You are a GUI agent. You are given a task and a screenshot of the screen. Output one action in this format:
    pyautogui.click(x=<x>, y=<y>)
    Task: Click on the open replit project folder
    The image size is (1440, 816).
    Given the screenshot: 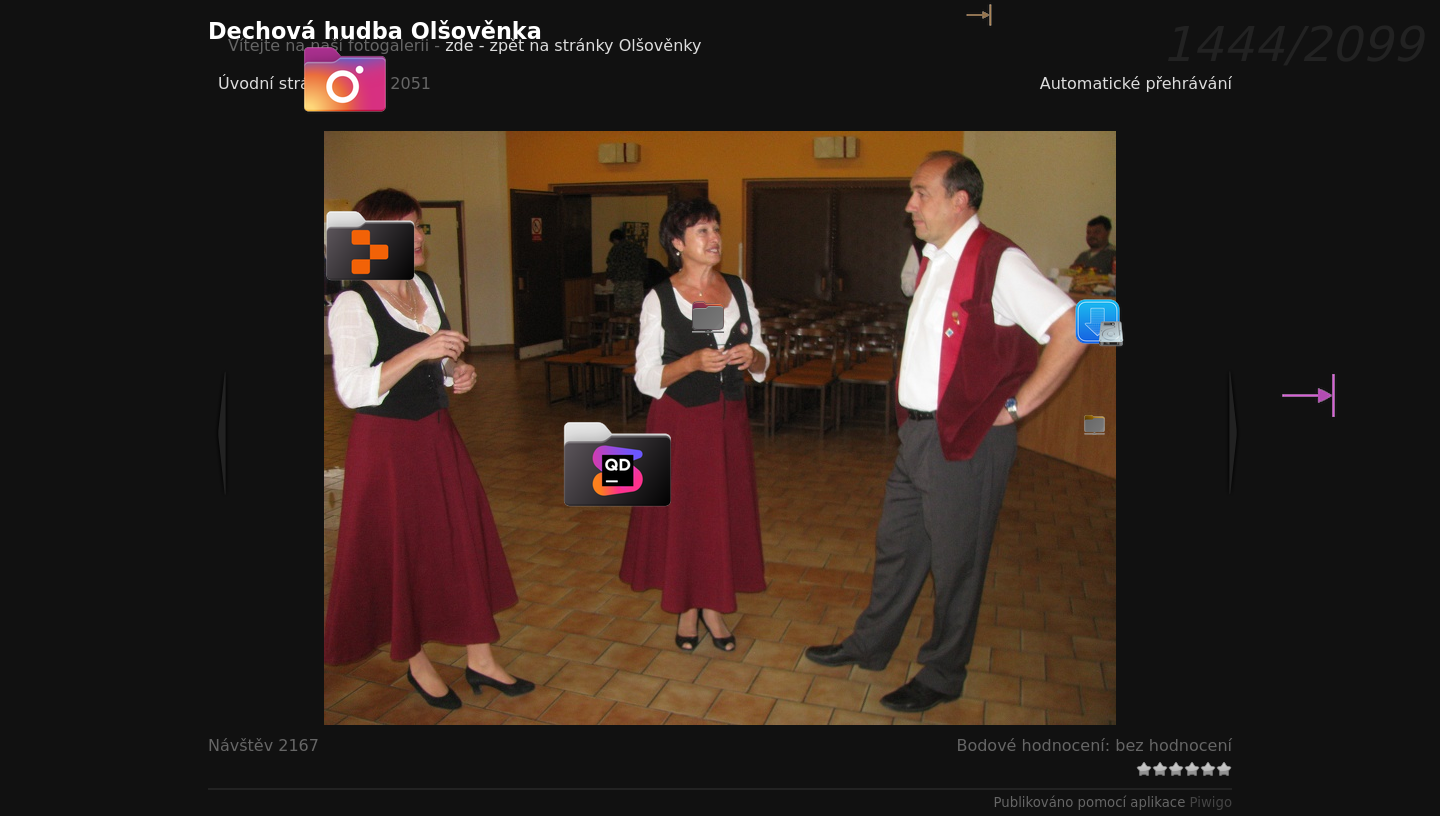 What is the action you would take?
    pyautogui.click(x=370, y=248)
    